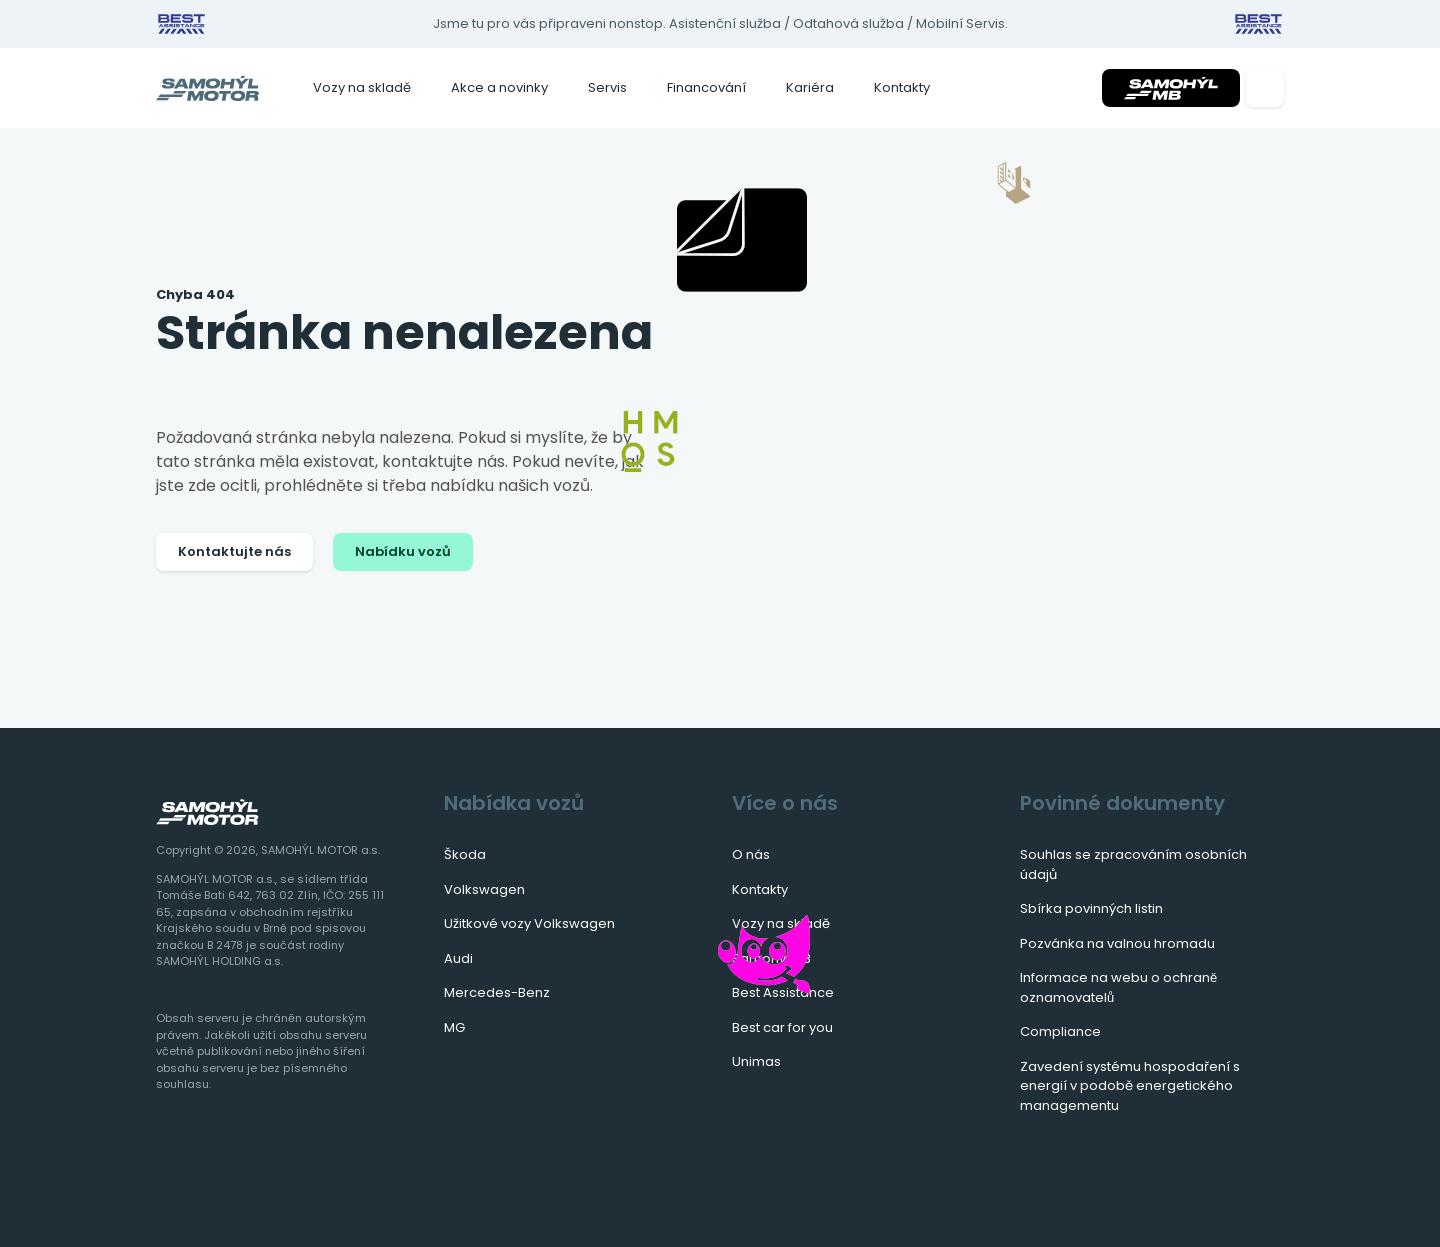  What do you see at coordinates (742, 240) in the screenshot?
I see `open the Files app` at bounding box center [742, 240].